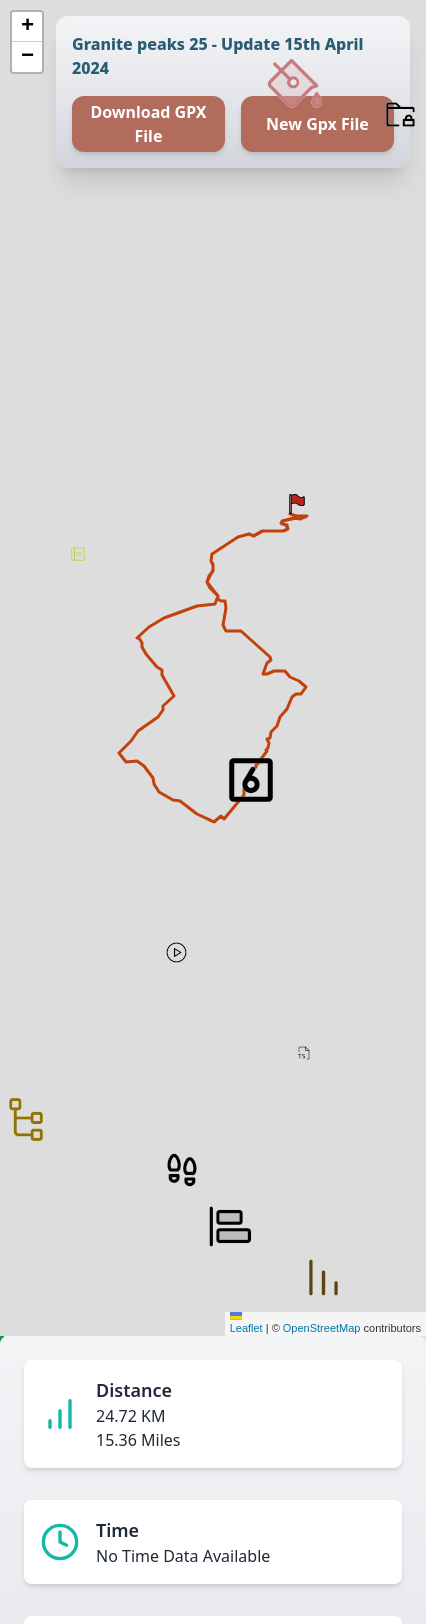  I want to click on a TypeScript file, so click(304, 1053).